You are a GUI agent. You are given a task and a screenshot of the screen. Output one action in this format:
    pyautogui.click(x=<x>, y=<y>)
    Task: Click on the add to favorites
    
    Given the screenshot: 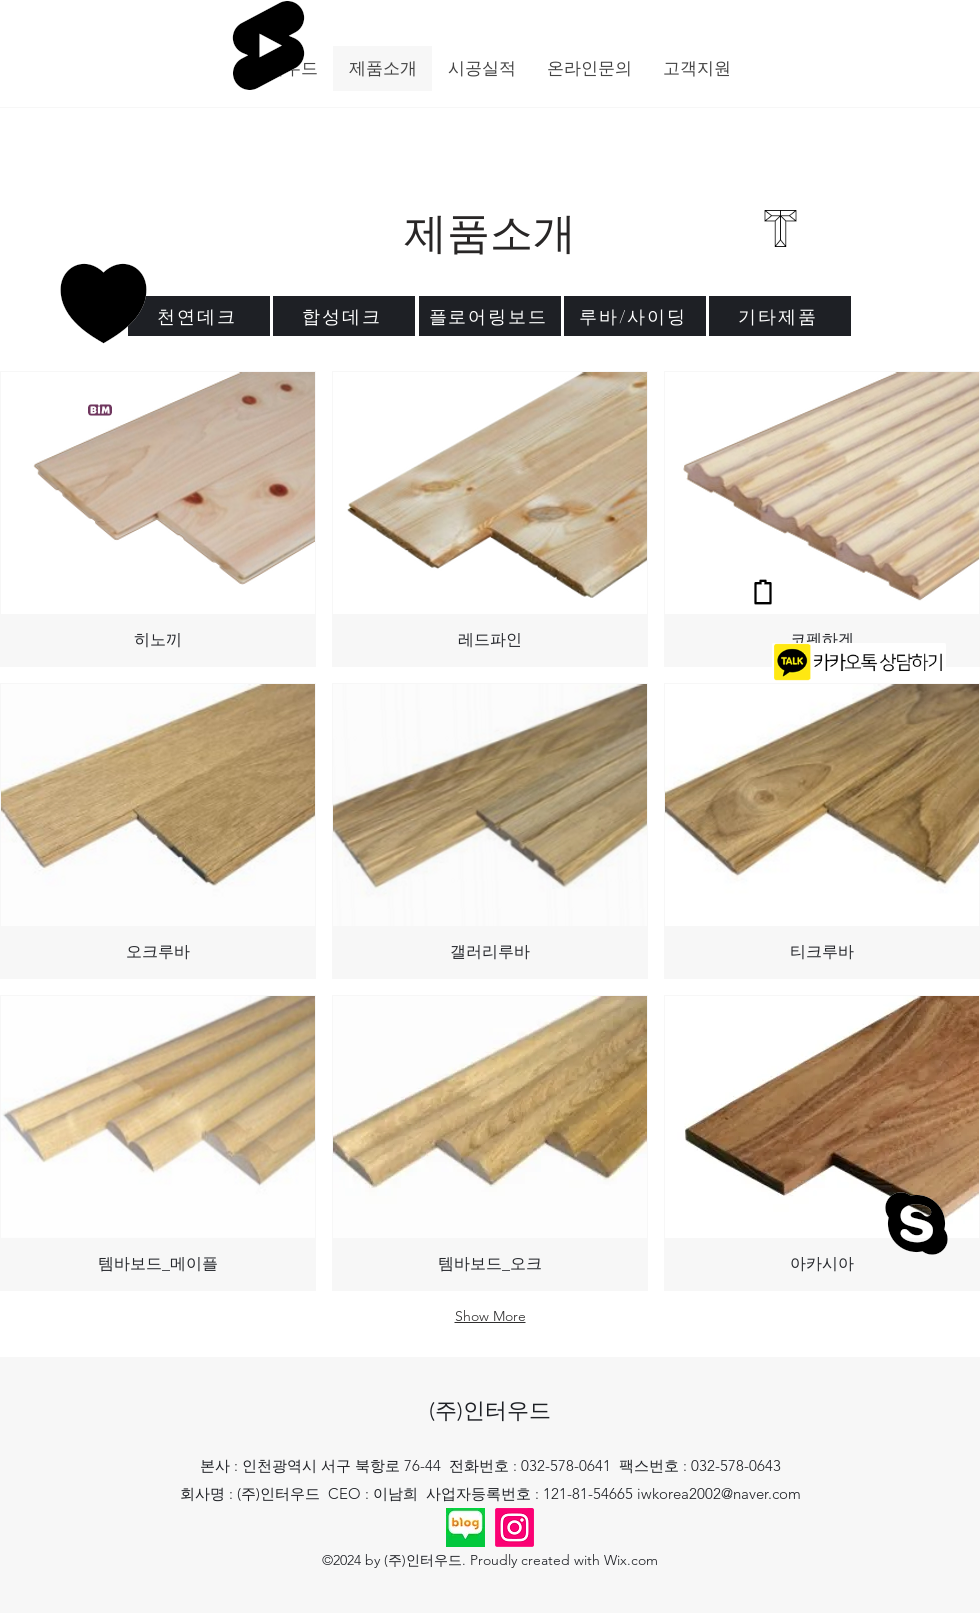 What is the action you would take?
    pyautogui.click(x=103, y=302)
    